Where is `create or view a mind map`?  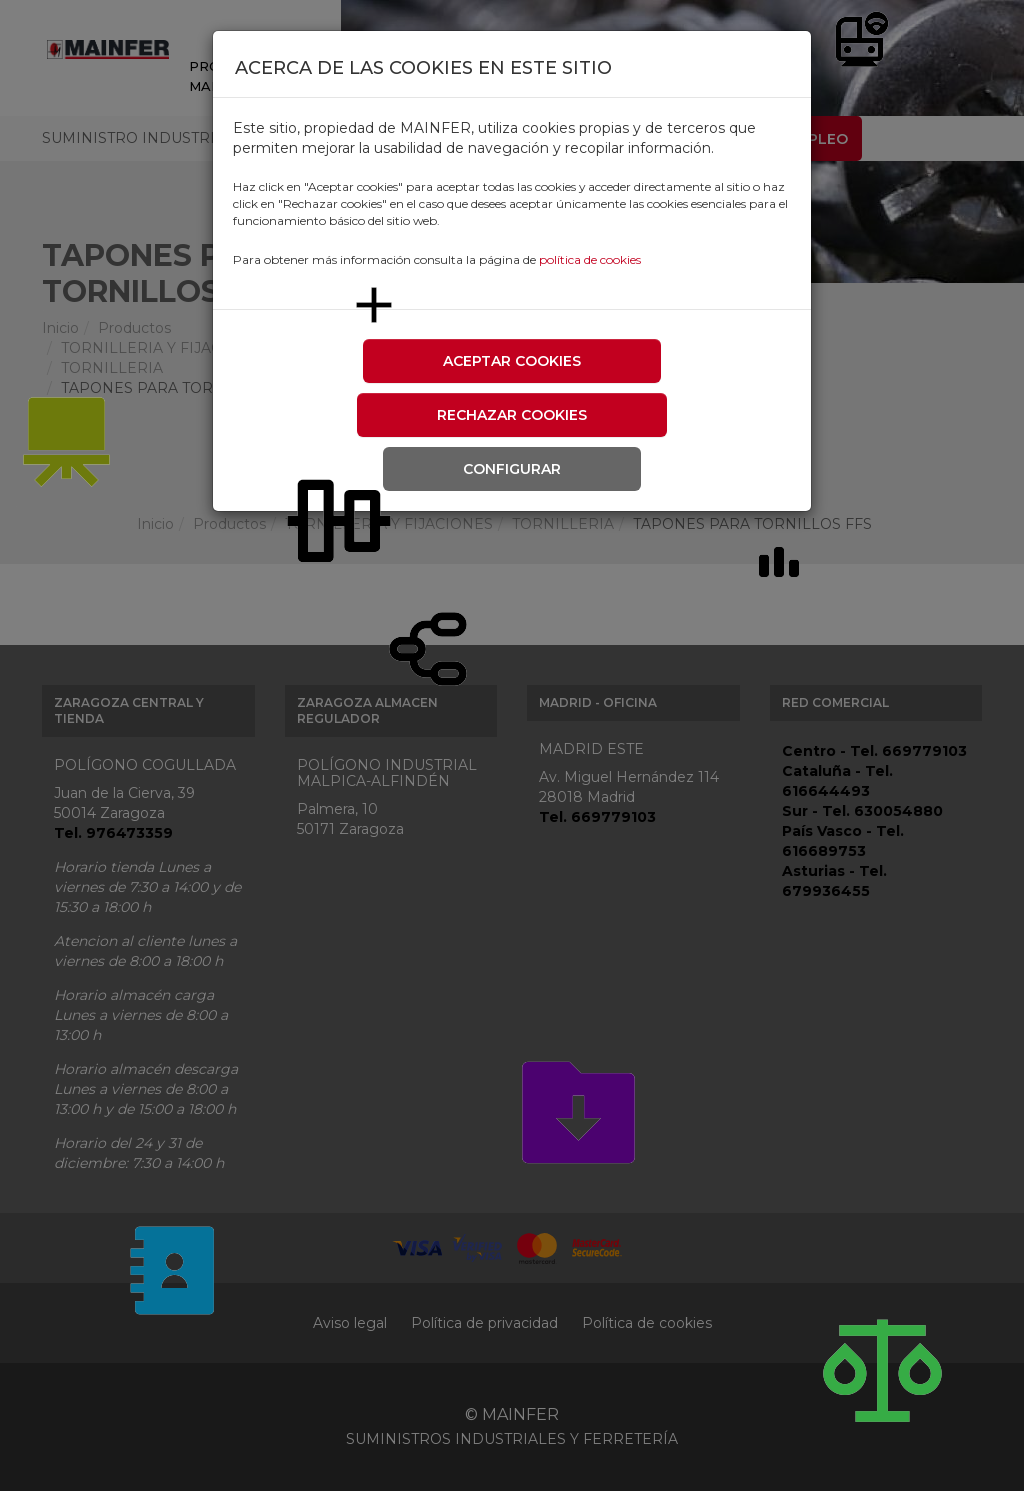
create or view a mind map is located at coordinates (430, 649).